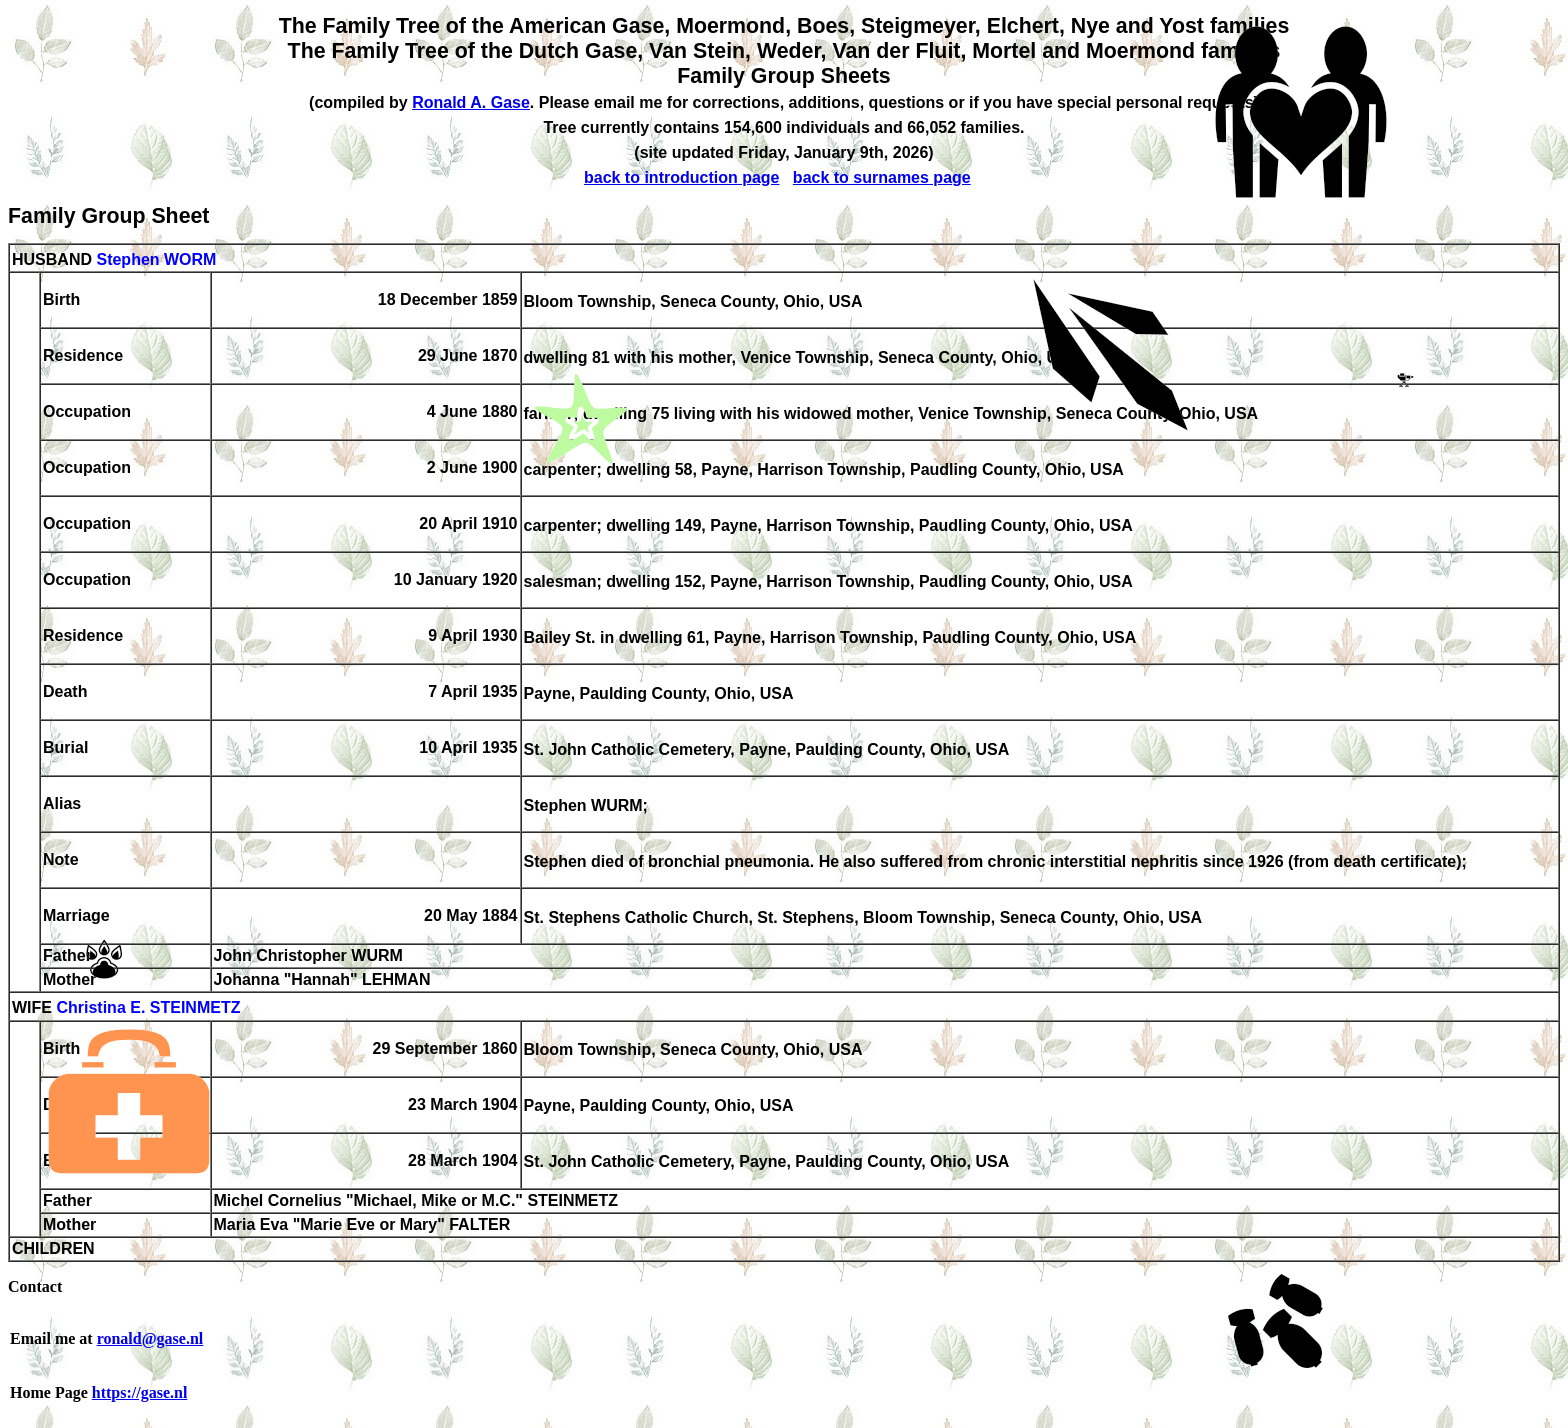 The height and width of the screenshot is (1428, 1568). What do you see at coordinates (1301, 112) in the screenshot?
I see `indicates a romantic relationship or couple status` at bounding box center [1301, 112].